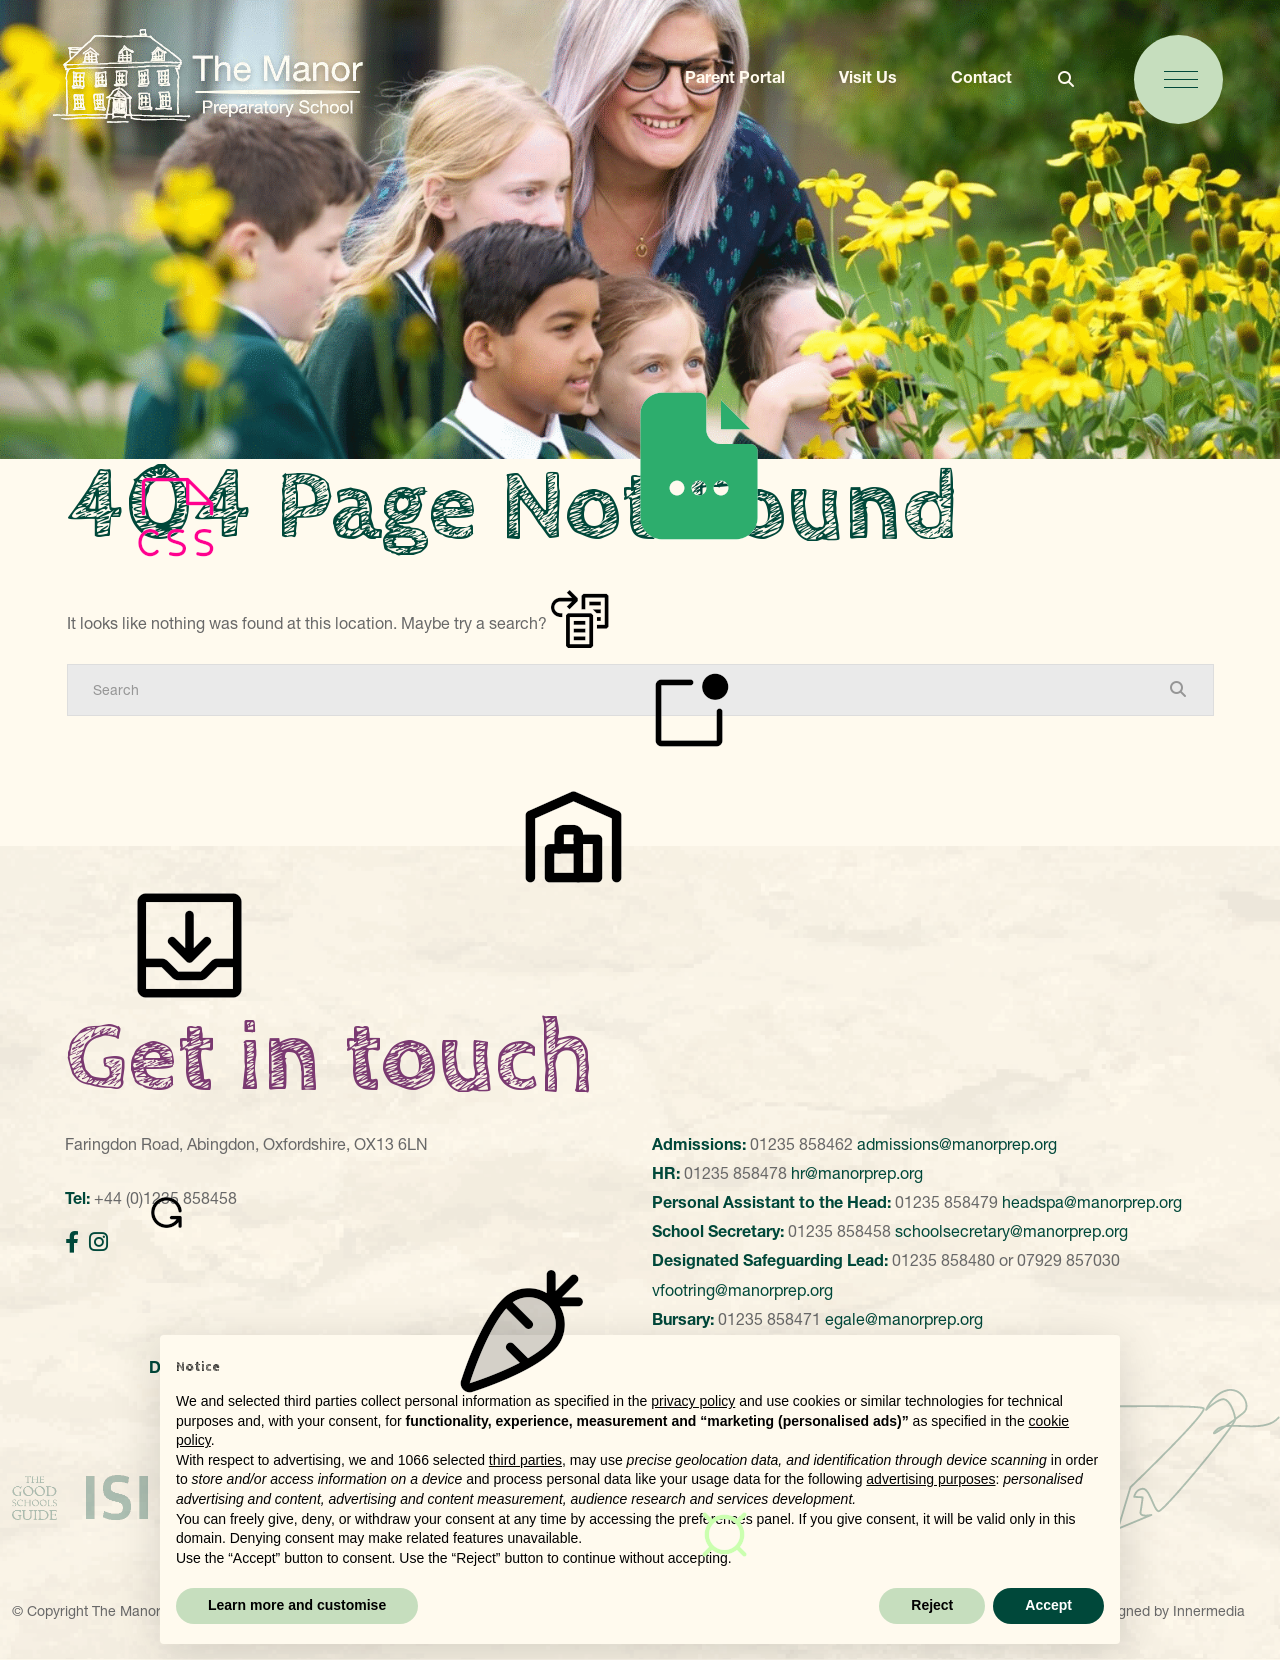  I want to click on view file details or additional options, so click(699, 466).